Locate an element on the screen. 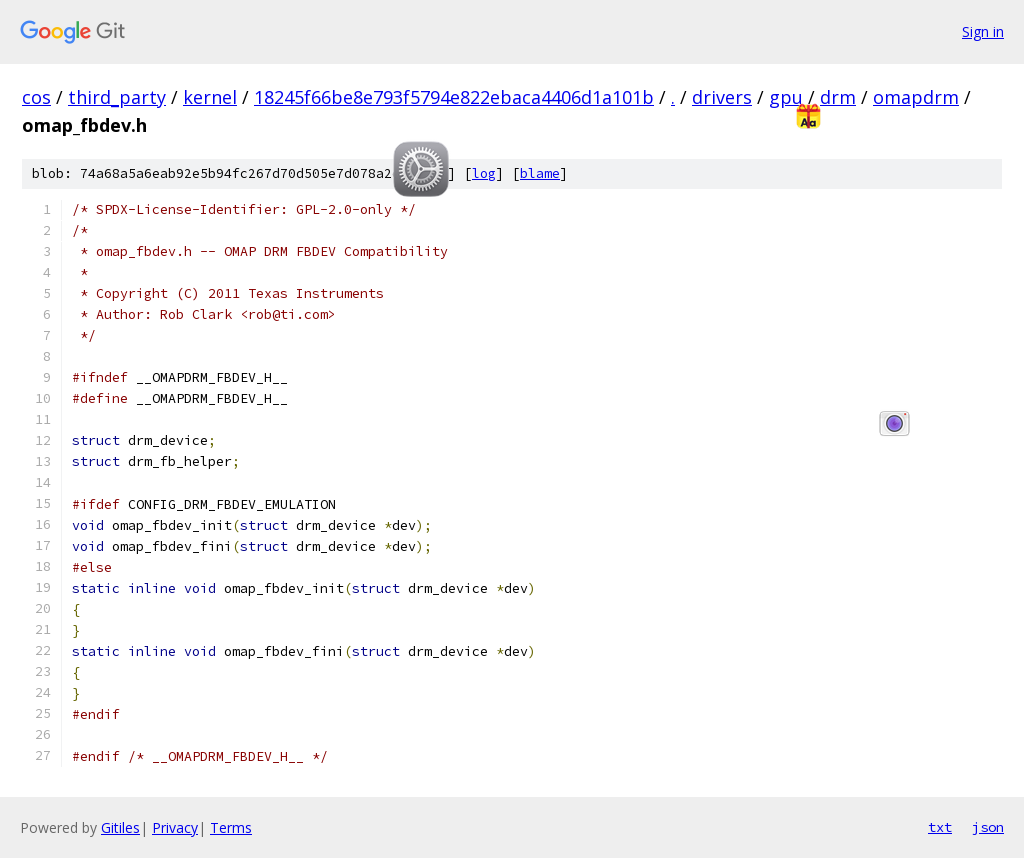 The height and width of the screenshot is (858, 1024). open webfont kit generator app is located at coordinates (808, 116).